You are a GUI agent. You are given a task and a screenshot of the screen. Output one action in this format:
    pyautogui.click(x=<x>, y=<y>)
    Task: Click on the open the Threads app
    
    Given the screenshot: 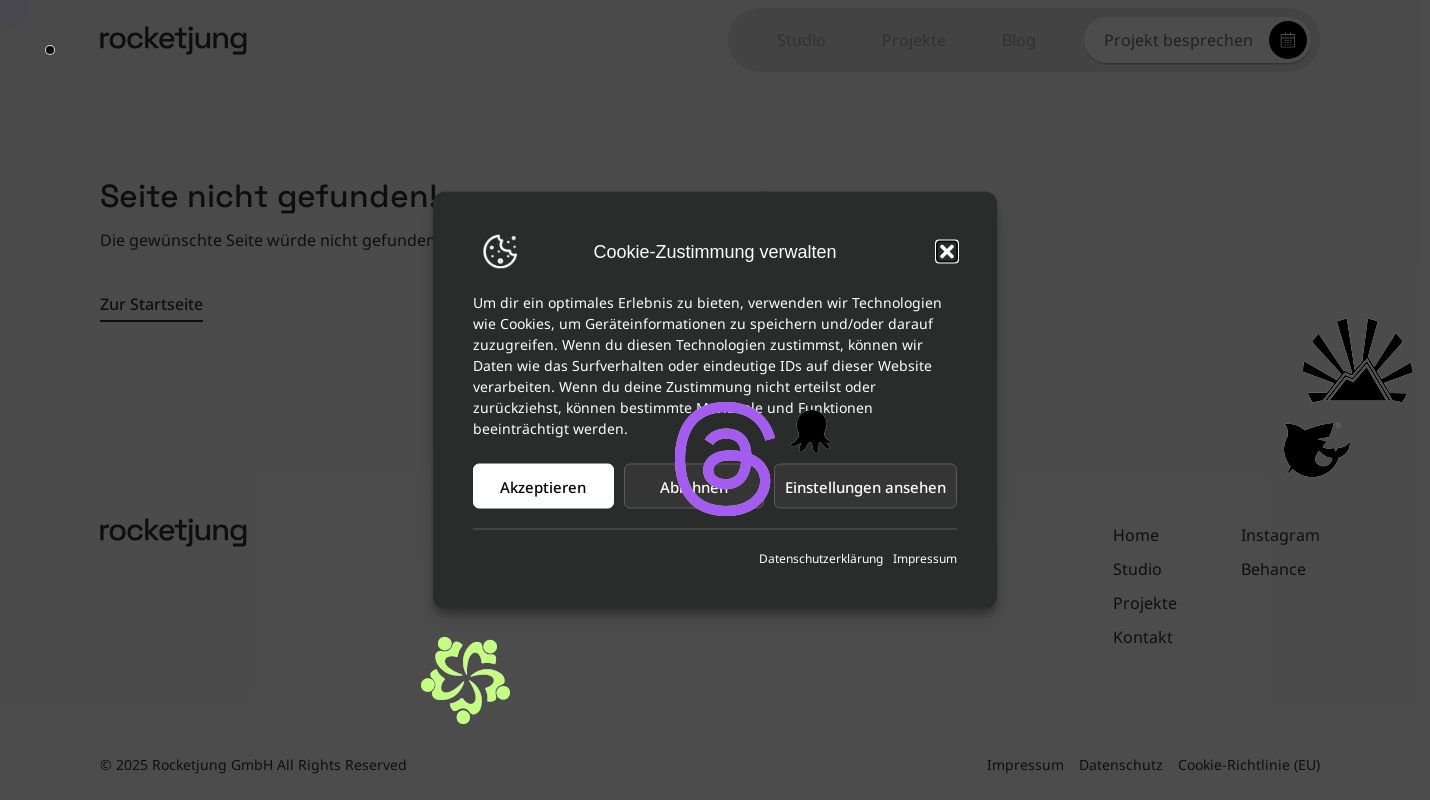 What is the action you would take?
    pyautogui.click(x=725, y=459)
    